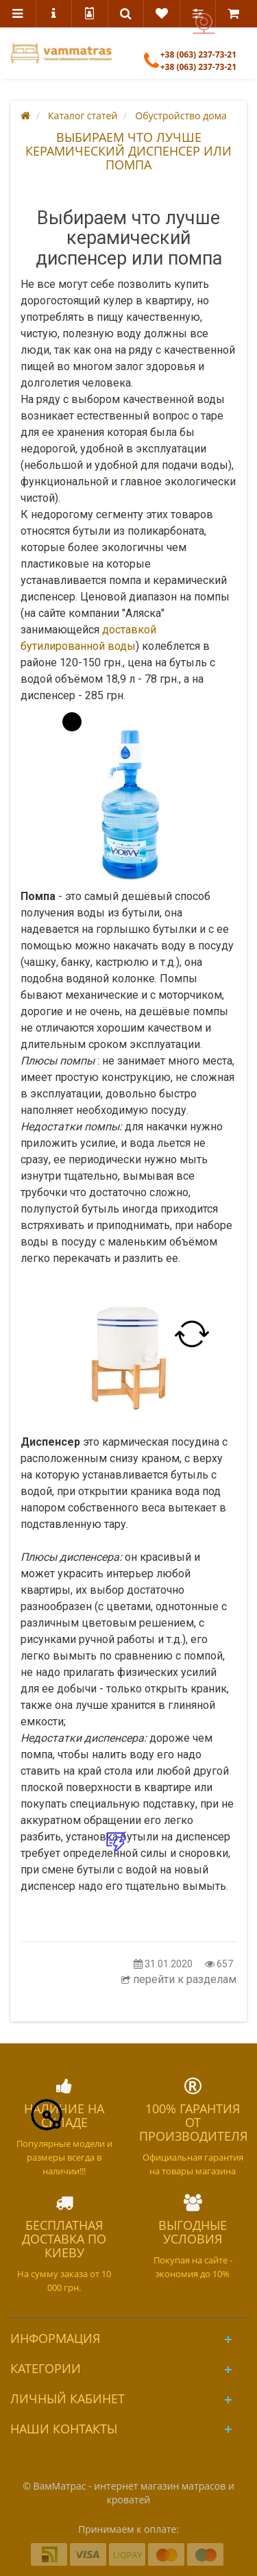 This screenshot has width=257, height=2576. What do you see at coordinates (114, 1842) in the screenshot?
I see `configure github actions workflow` at bounding box center [114, 1842].